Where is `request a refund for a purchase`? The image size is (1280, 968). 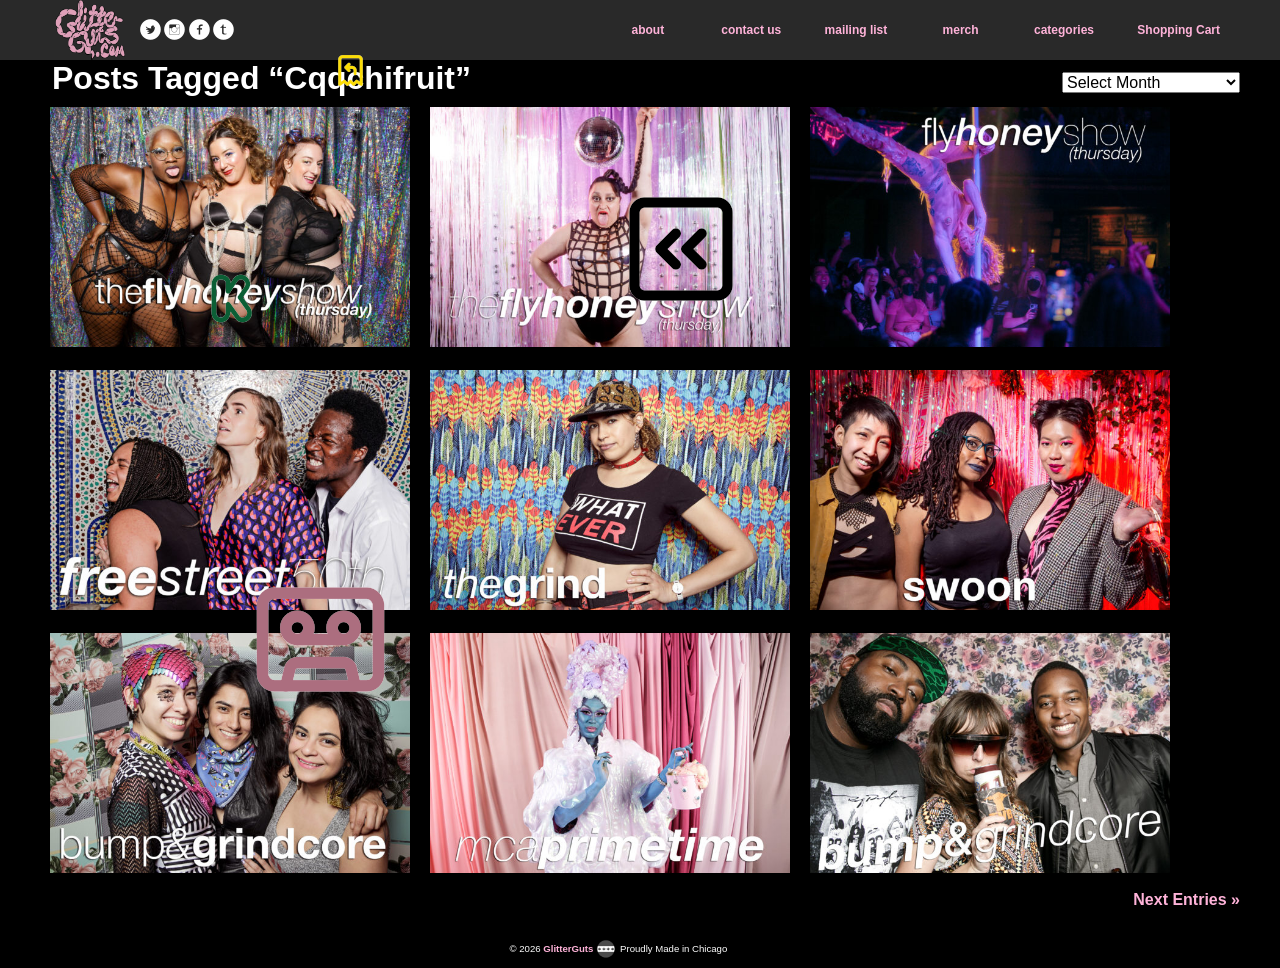 request a refund for a purchase is located at coordinates (350, 70).